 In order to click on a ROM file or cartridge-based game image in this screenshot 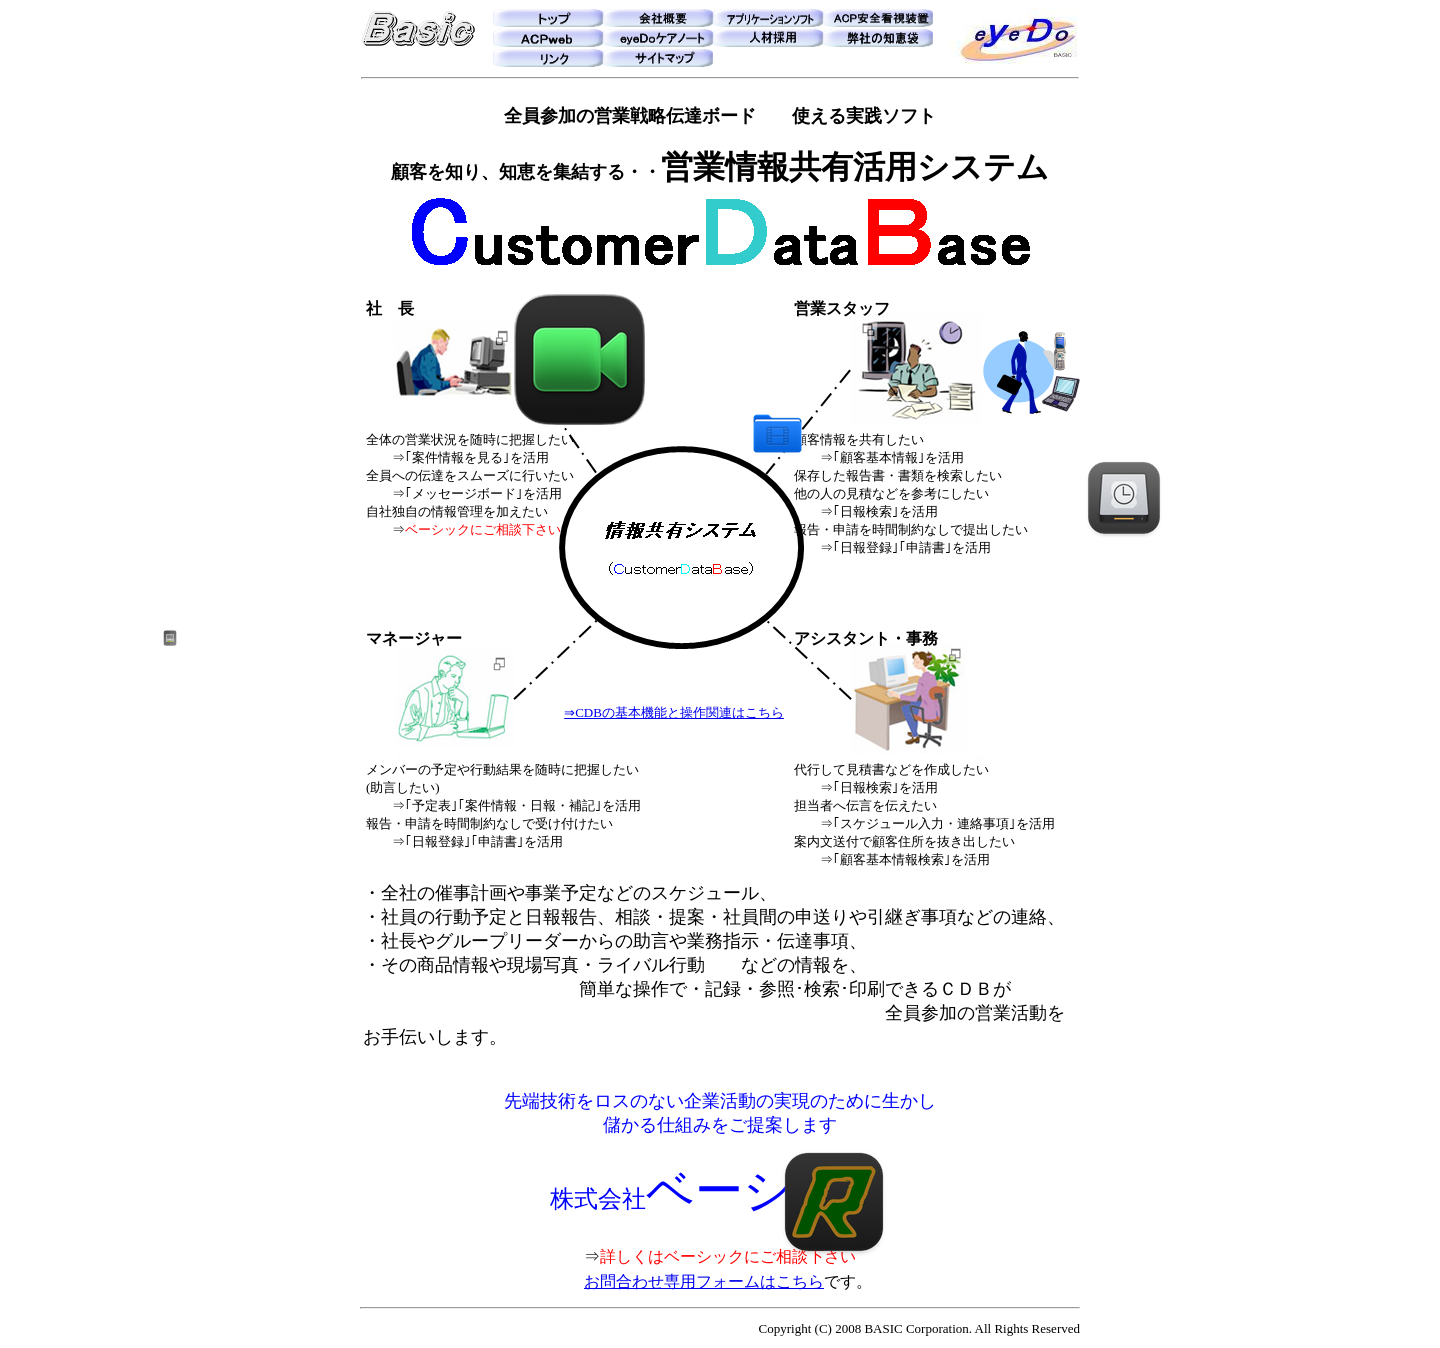, I will do `click(170, 638)`.